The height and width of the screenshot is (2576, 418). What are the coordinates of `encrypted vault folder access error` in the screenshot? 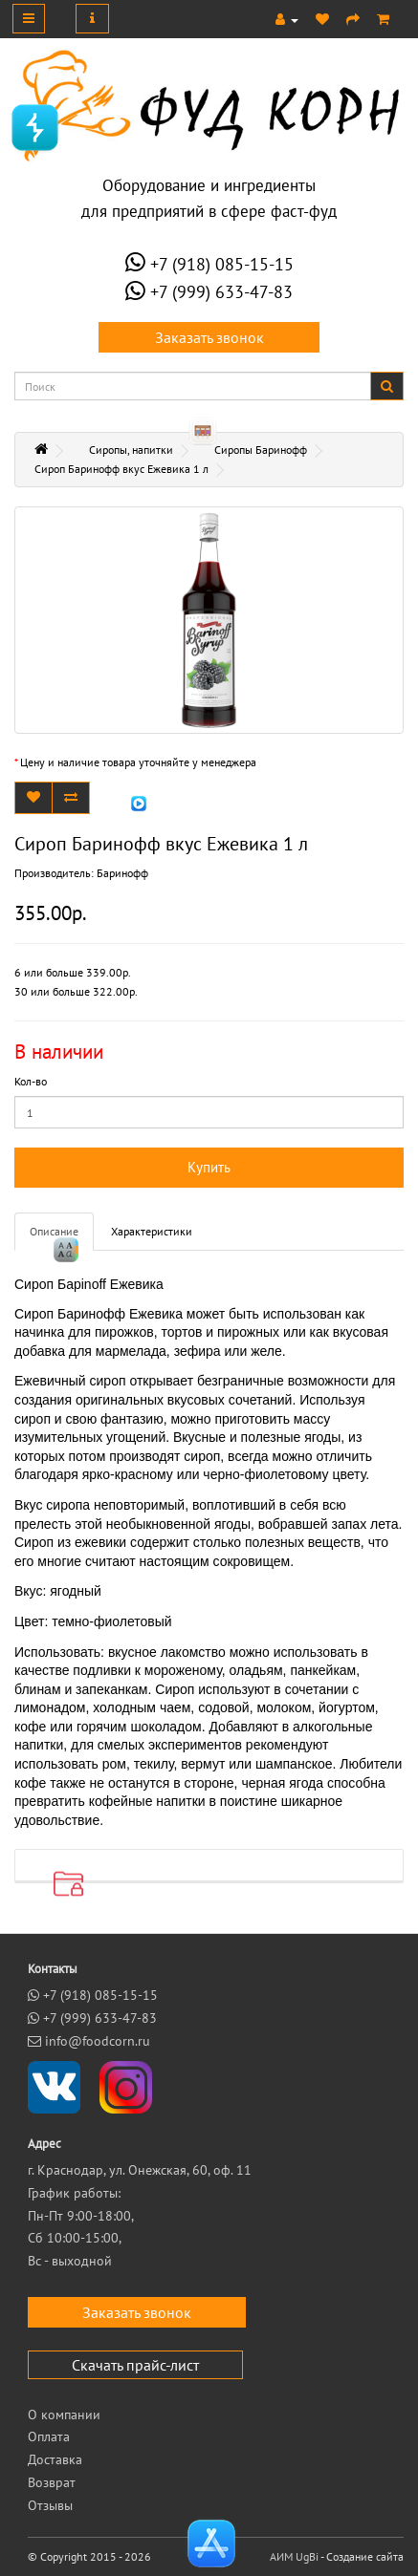 It's located at (68, 1883).